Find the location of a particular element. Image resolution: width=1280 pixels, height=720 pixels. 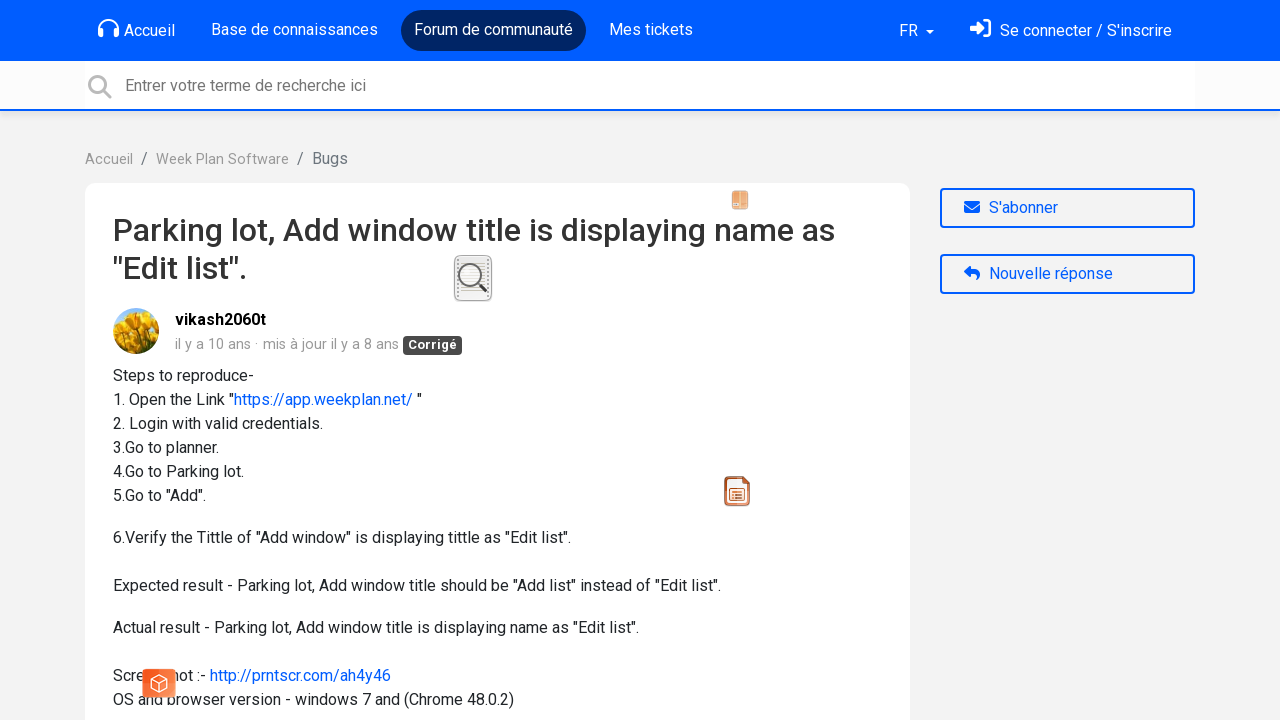

libreoffice impress presentation file is located at coordinates (737, 491).